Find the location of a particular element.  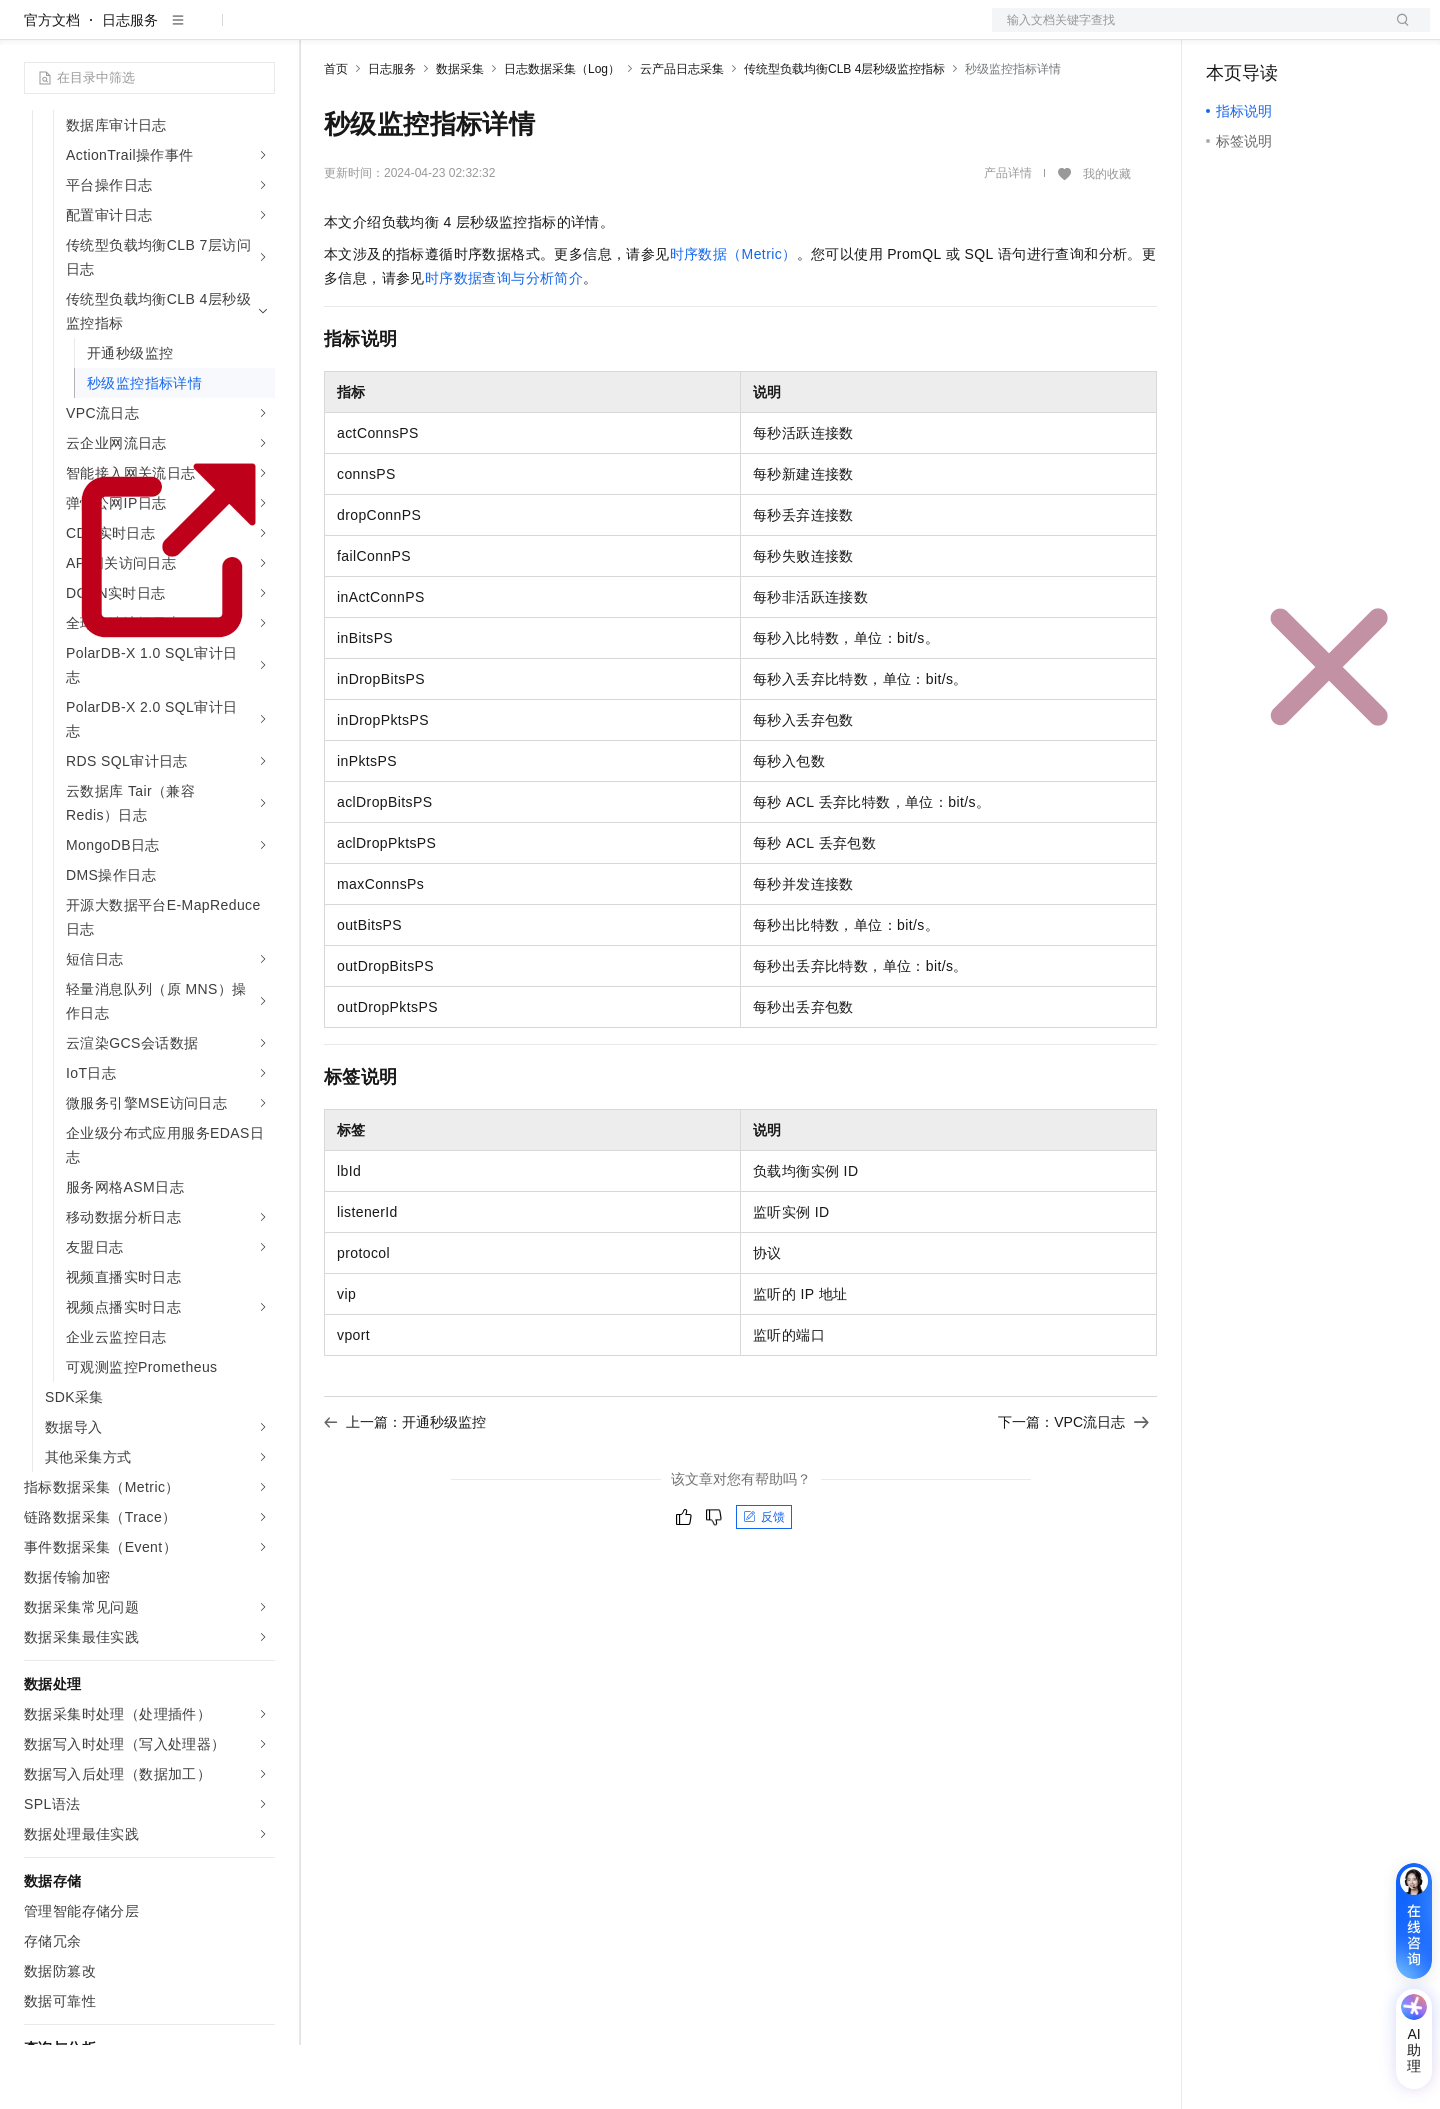

close or dismiss a dialog is located at coordinates (1329, 667).